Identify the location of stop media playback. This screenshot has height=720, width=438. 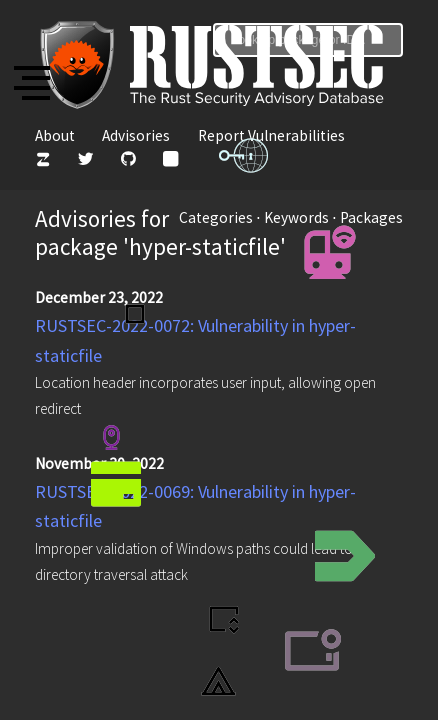
(135, 314).